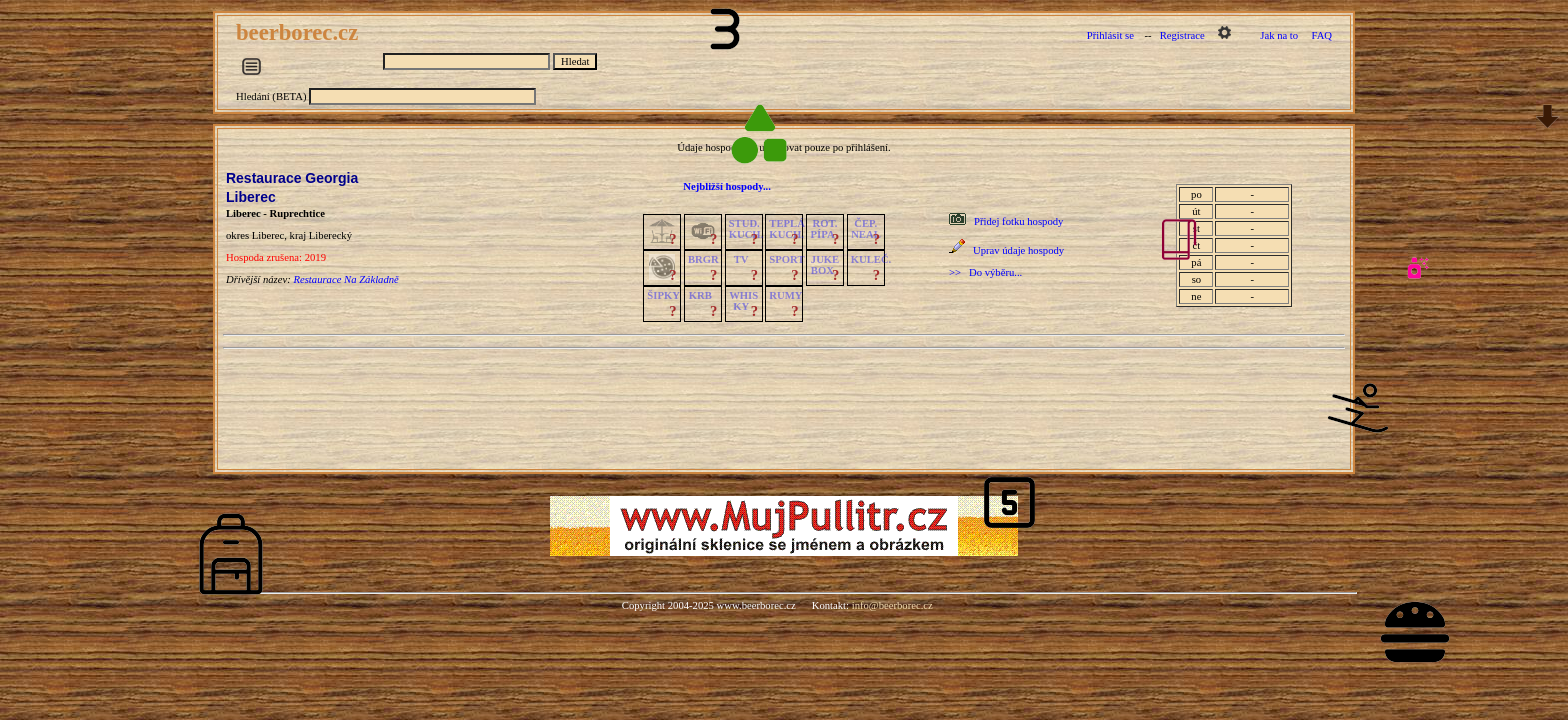  I want to click on select or navigate to item number 5, so click(1009, 502).